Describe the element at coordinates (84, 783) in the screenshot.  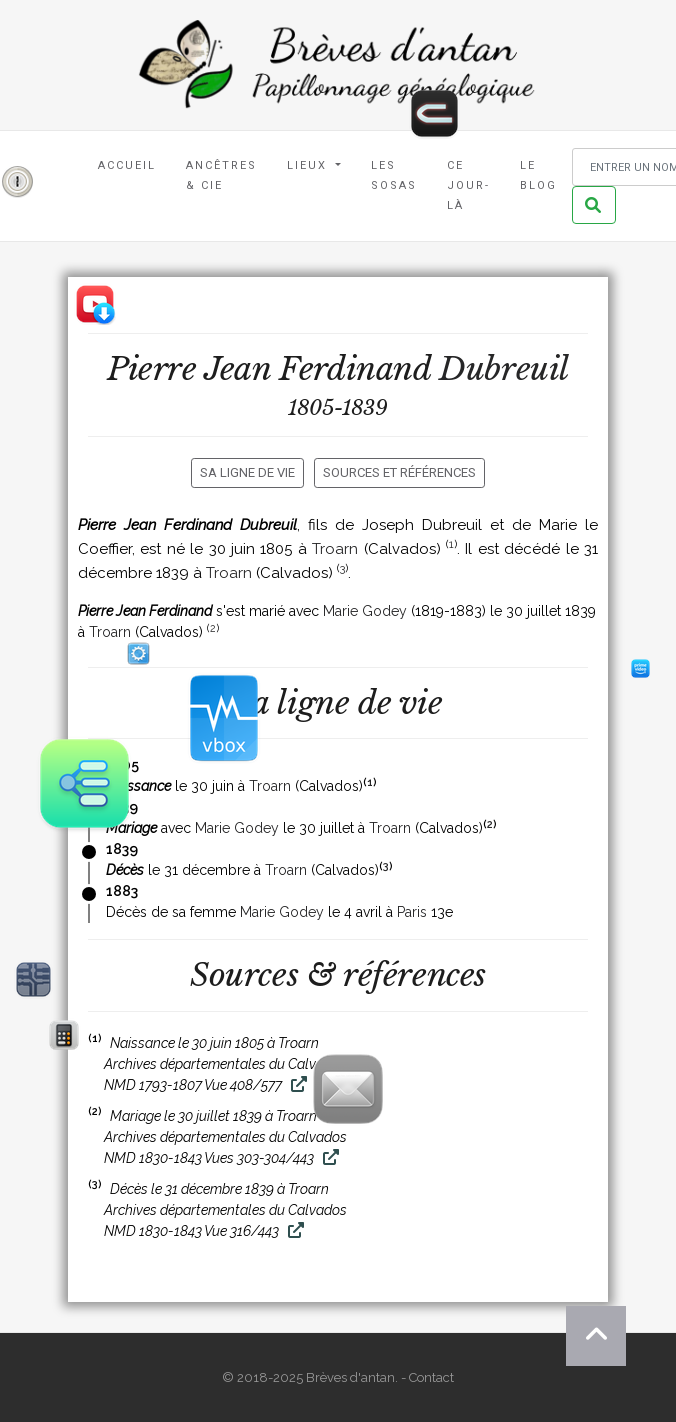
I see `open labyrinth mind-mapping app` at that location.